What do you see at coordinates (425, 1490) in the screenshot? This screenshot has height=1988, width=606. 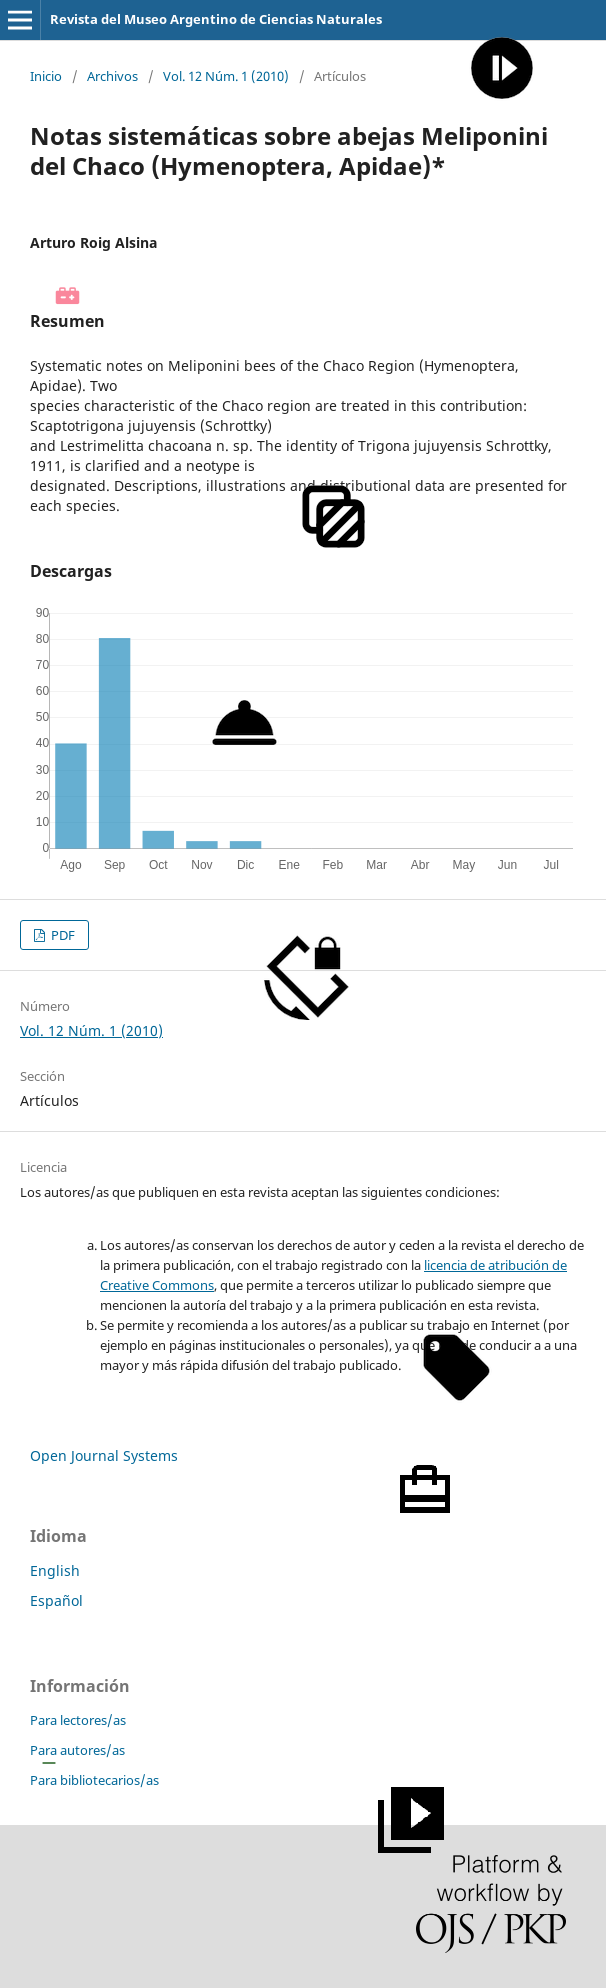 I see `access travel documents or itinerary` at bounding box center [425, 1490].